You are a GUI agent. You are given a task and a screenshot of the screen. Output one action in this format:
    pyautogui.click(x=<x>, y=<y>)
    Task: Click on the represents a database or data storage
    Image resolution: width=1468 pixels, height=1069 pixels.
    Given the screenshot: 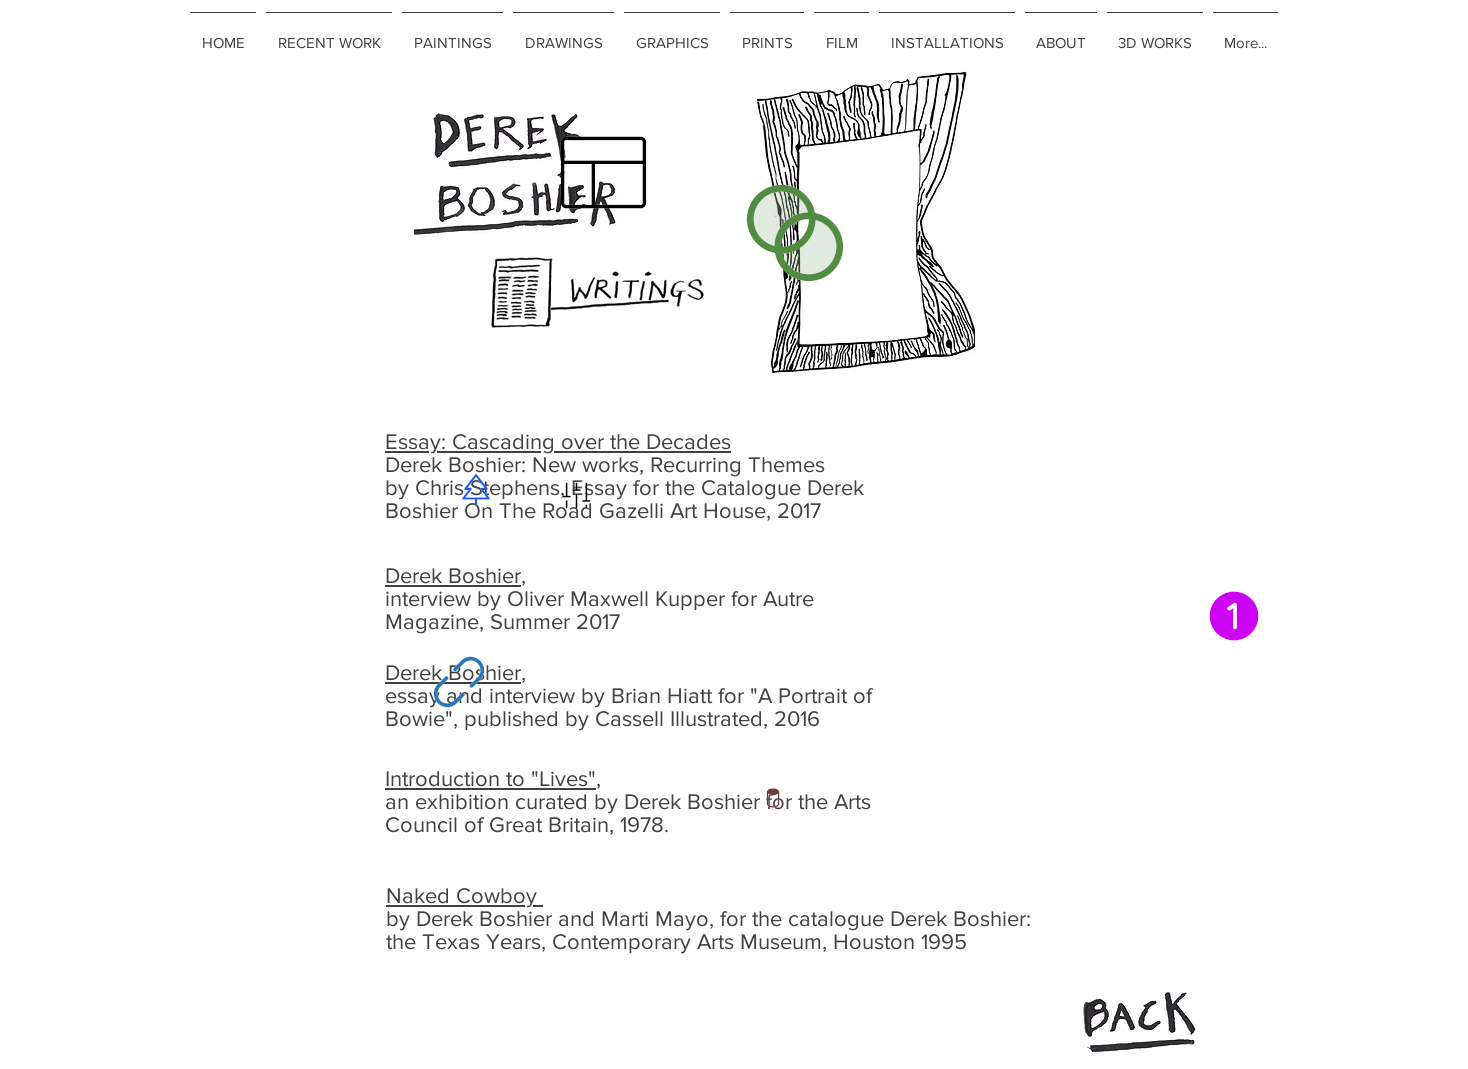 What is the action you would take?
    pyautogui.click(x=773, y=798)
    